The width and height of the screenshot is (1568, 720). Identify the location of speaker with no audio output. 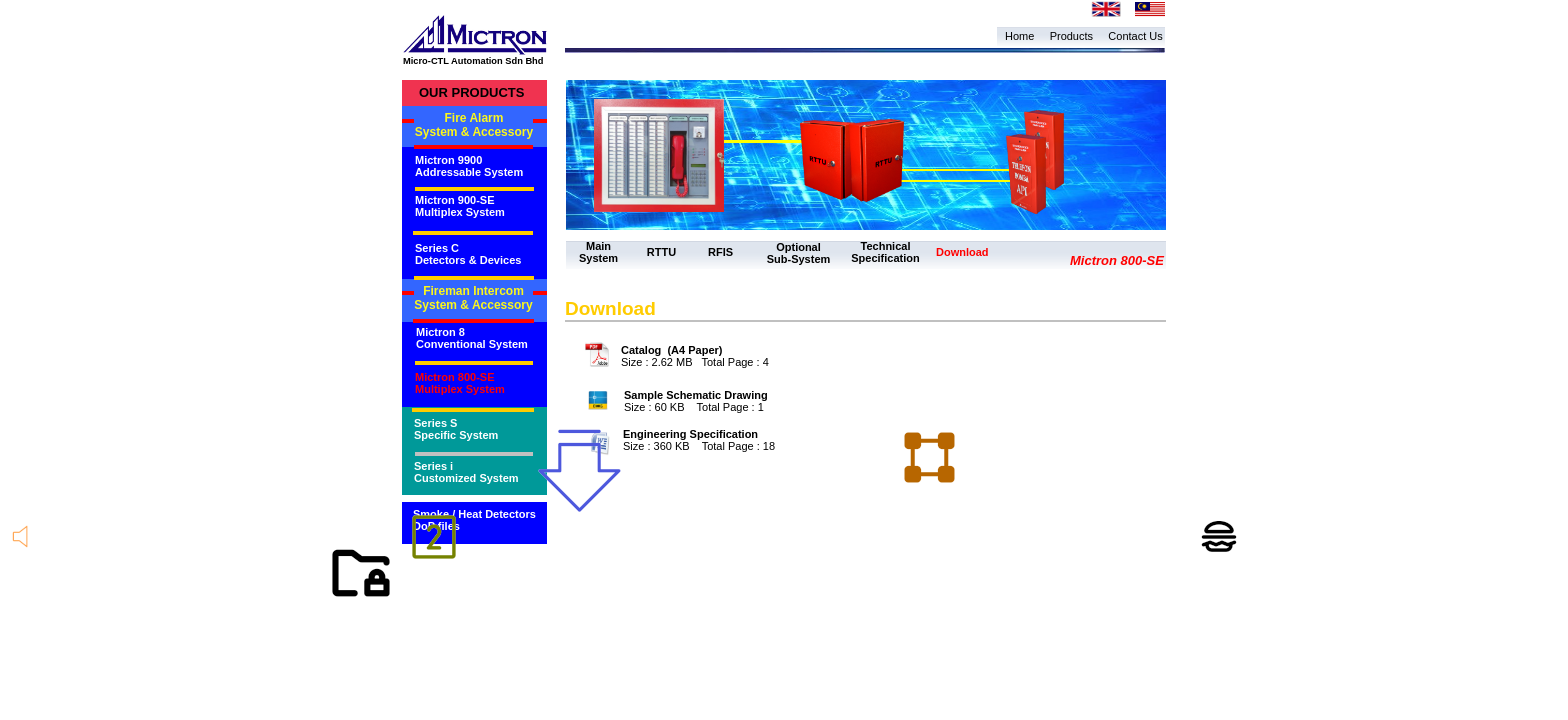
(23, 536).